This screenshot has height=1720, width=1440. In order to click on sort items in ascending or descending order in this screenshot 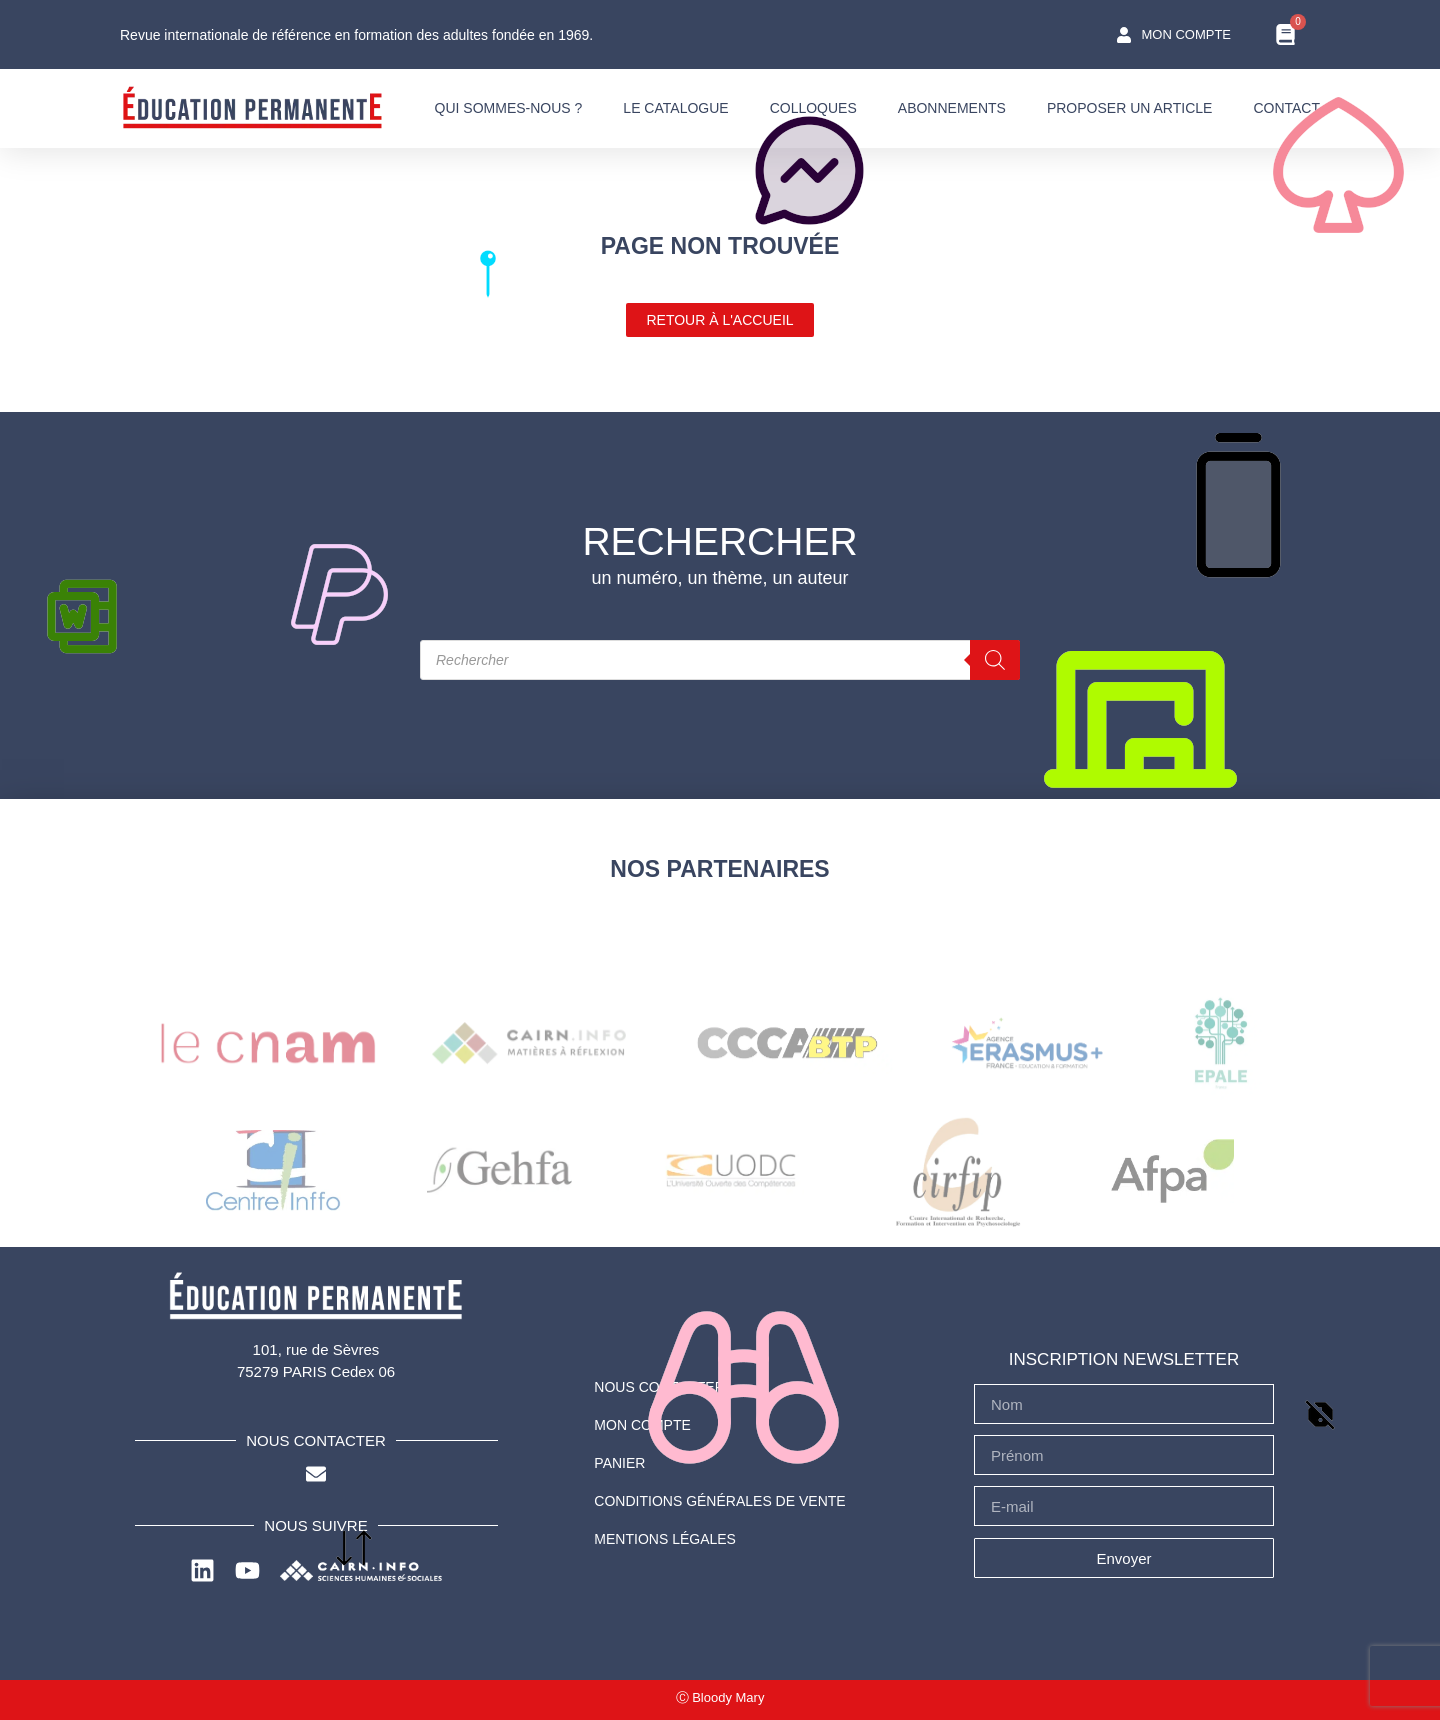, I will do `click(354, 1548)`.